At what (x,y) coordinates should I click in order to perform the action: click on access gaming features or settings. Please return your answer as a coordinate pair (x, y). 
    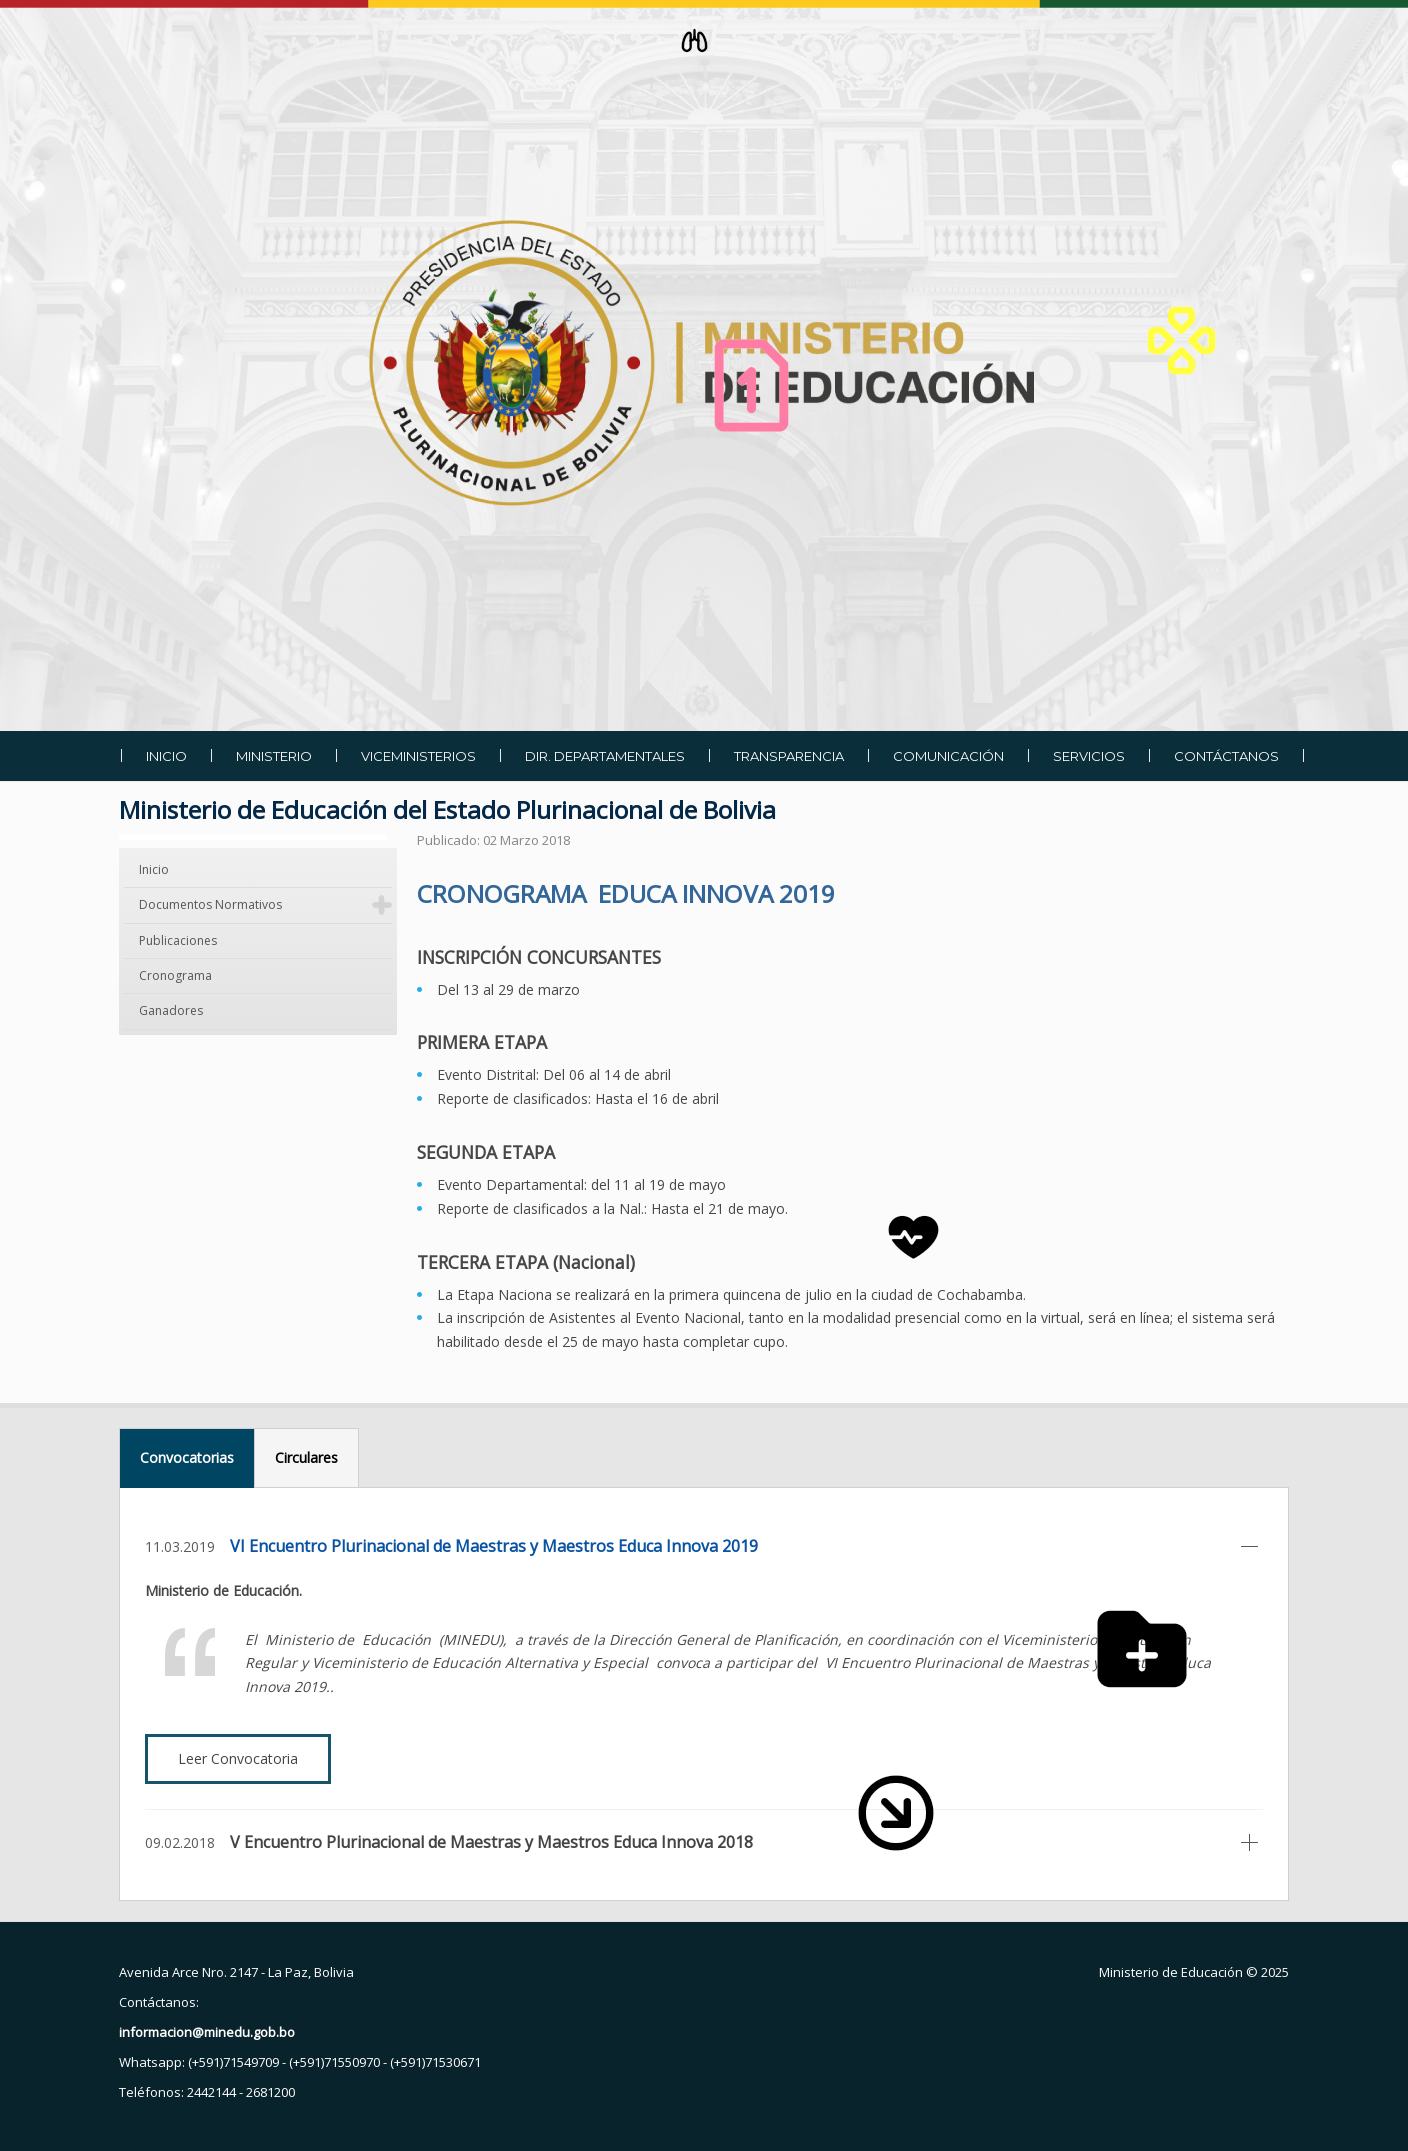
    Looking at the image, I should click on (1181, 340).